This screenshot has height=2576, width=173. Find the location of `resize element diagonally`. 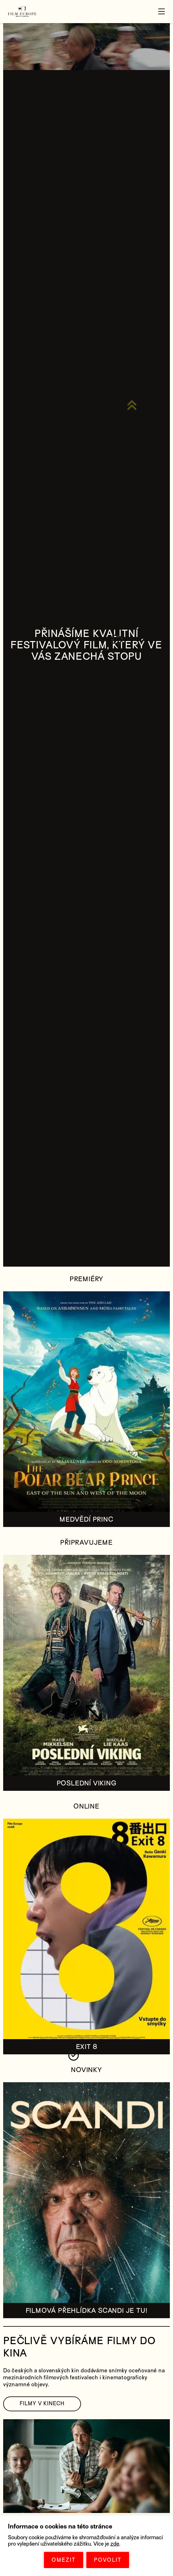

resize element diagonally is located at coordinates (94, 1713).